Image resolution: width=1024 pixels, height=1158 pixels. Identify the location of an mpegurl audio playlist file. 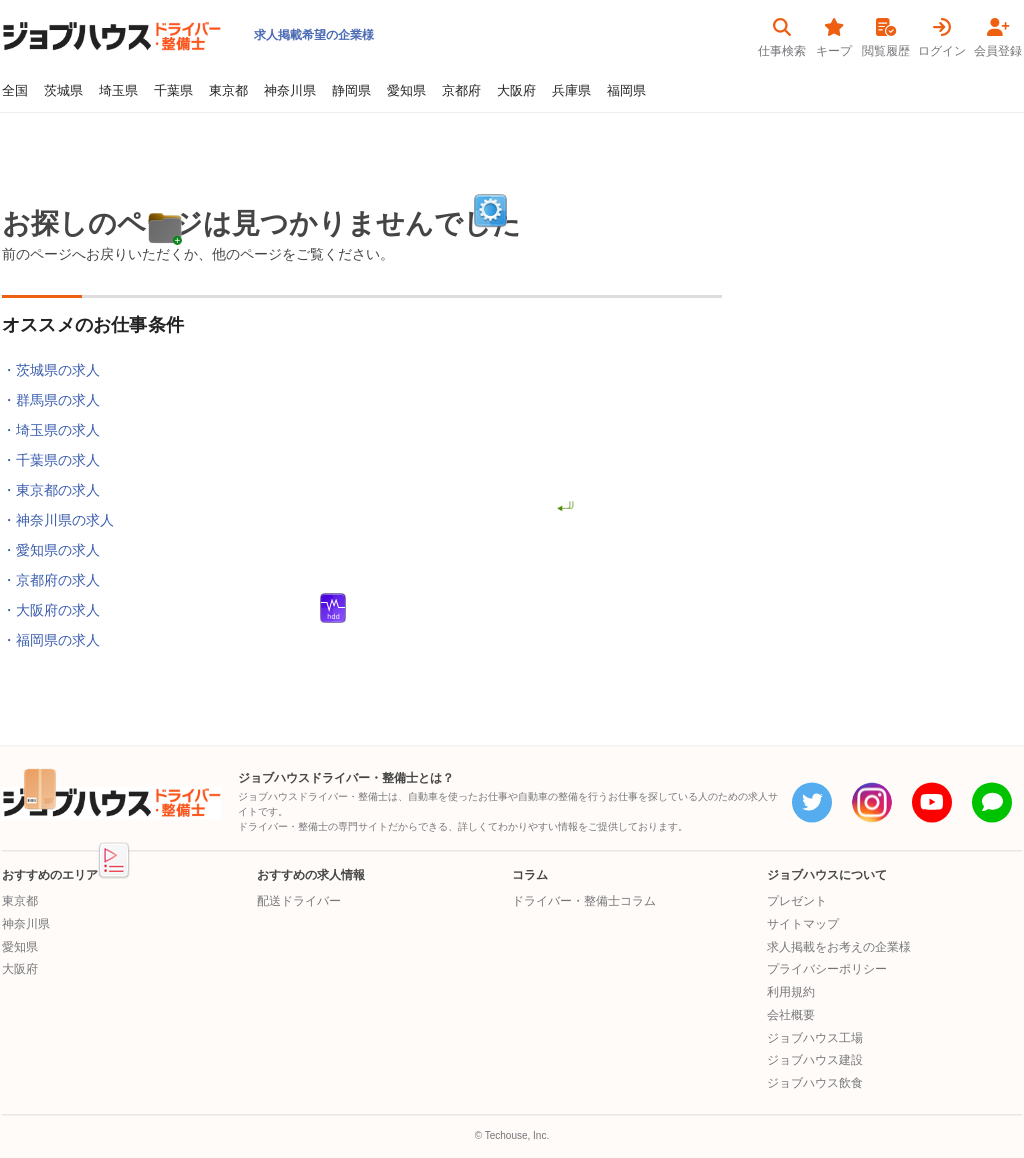
(114, 860).